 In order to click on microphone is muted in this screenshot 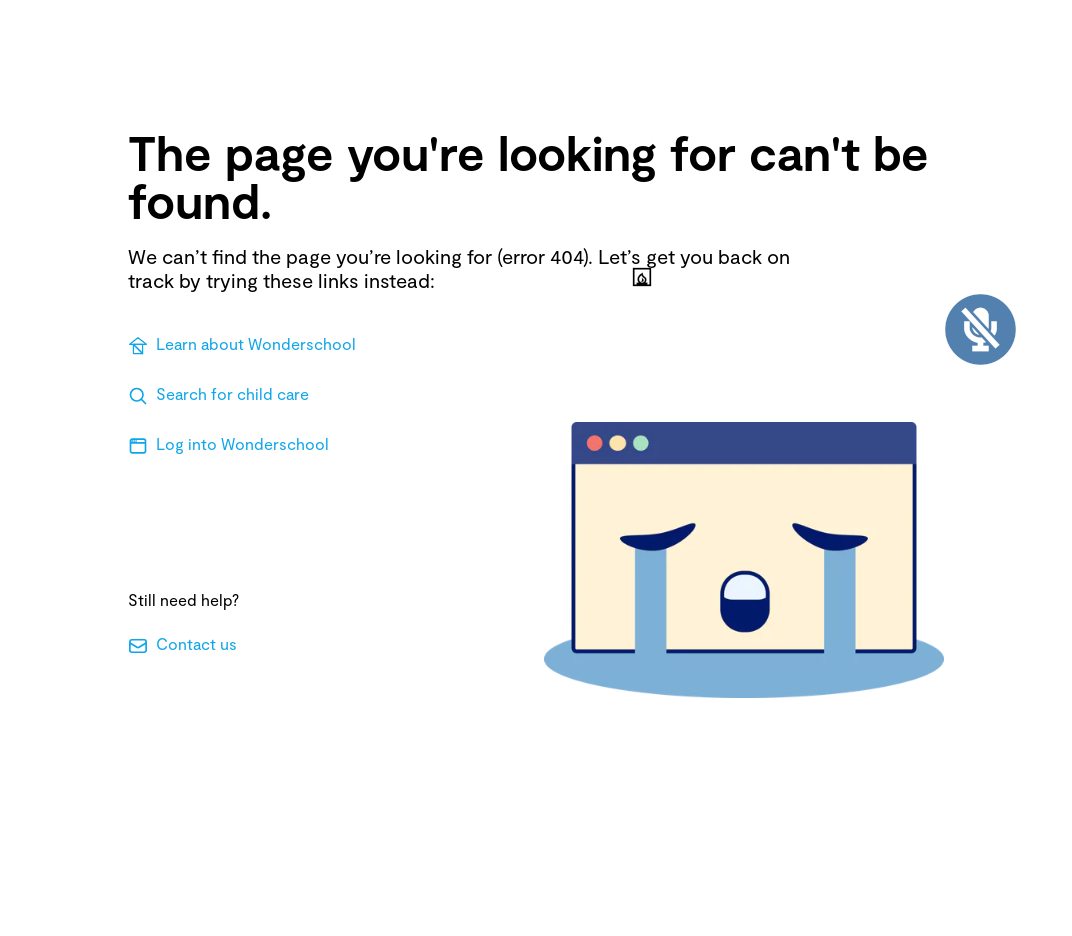, I will do `click(980, 329)`.